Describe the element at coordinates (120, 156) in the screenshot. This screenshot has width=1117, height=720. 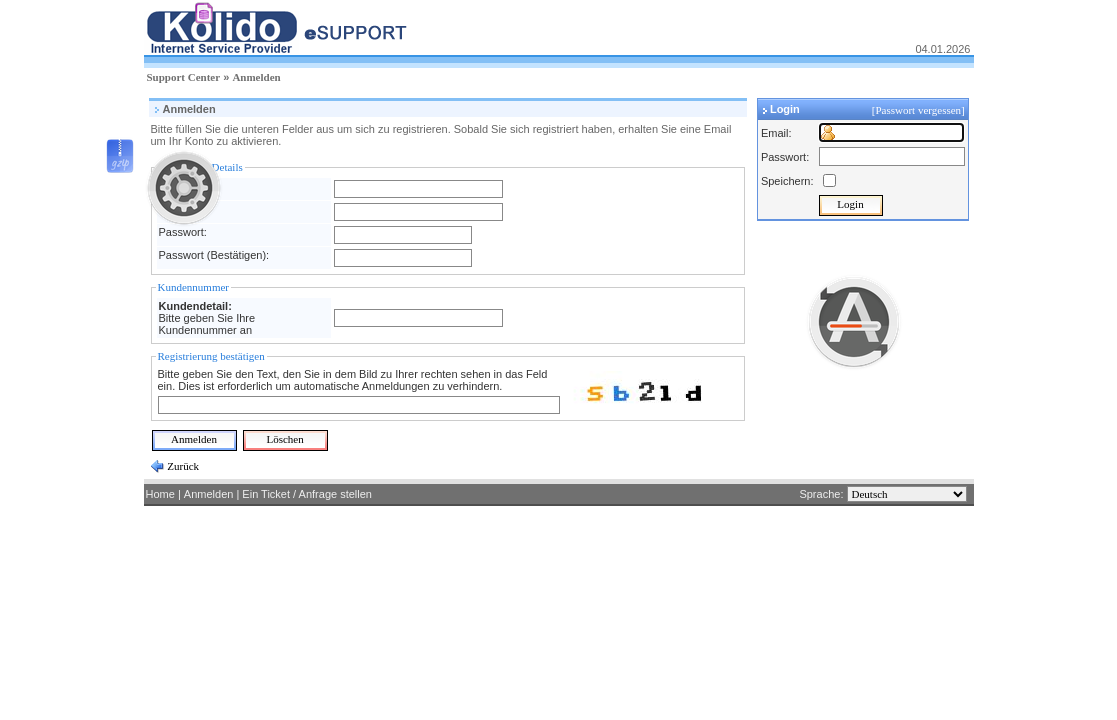
I see `a gzip compressed file` at that location.